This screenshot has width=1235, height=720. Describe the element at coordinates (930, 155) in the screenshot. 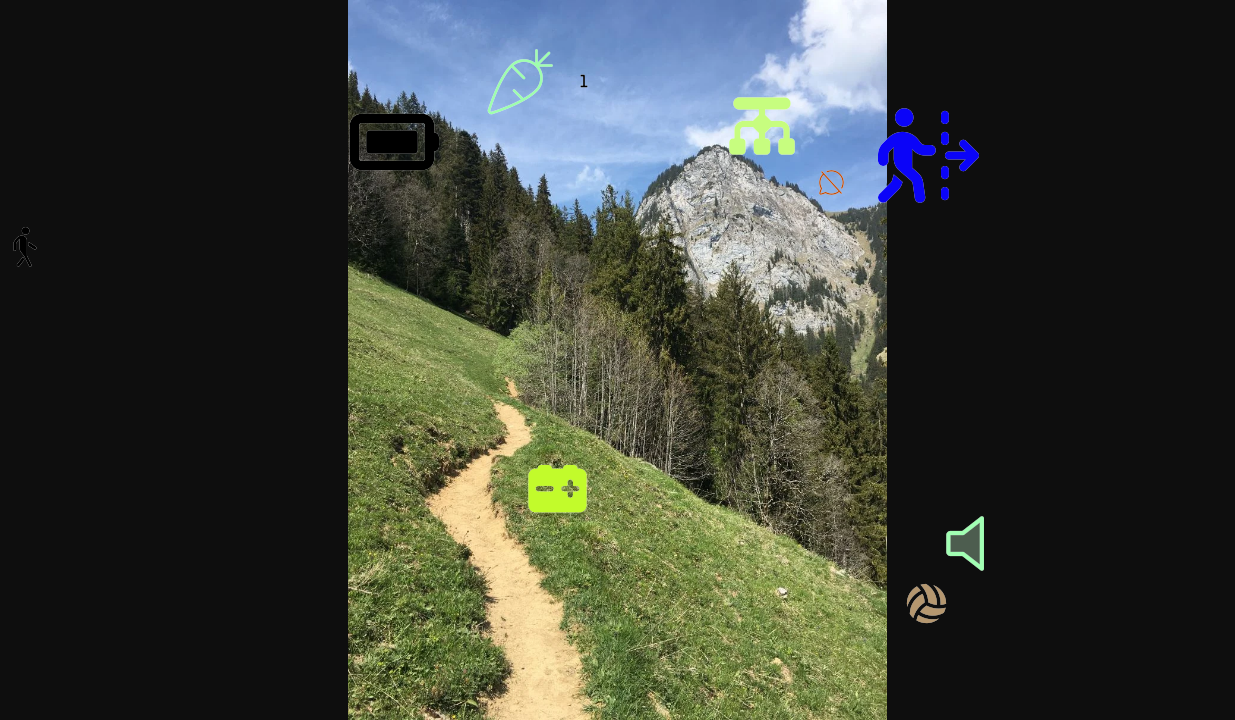

I see `exit or leave current area` at that location.